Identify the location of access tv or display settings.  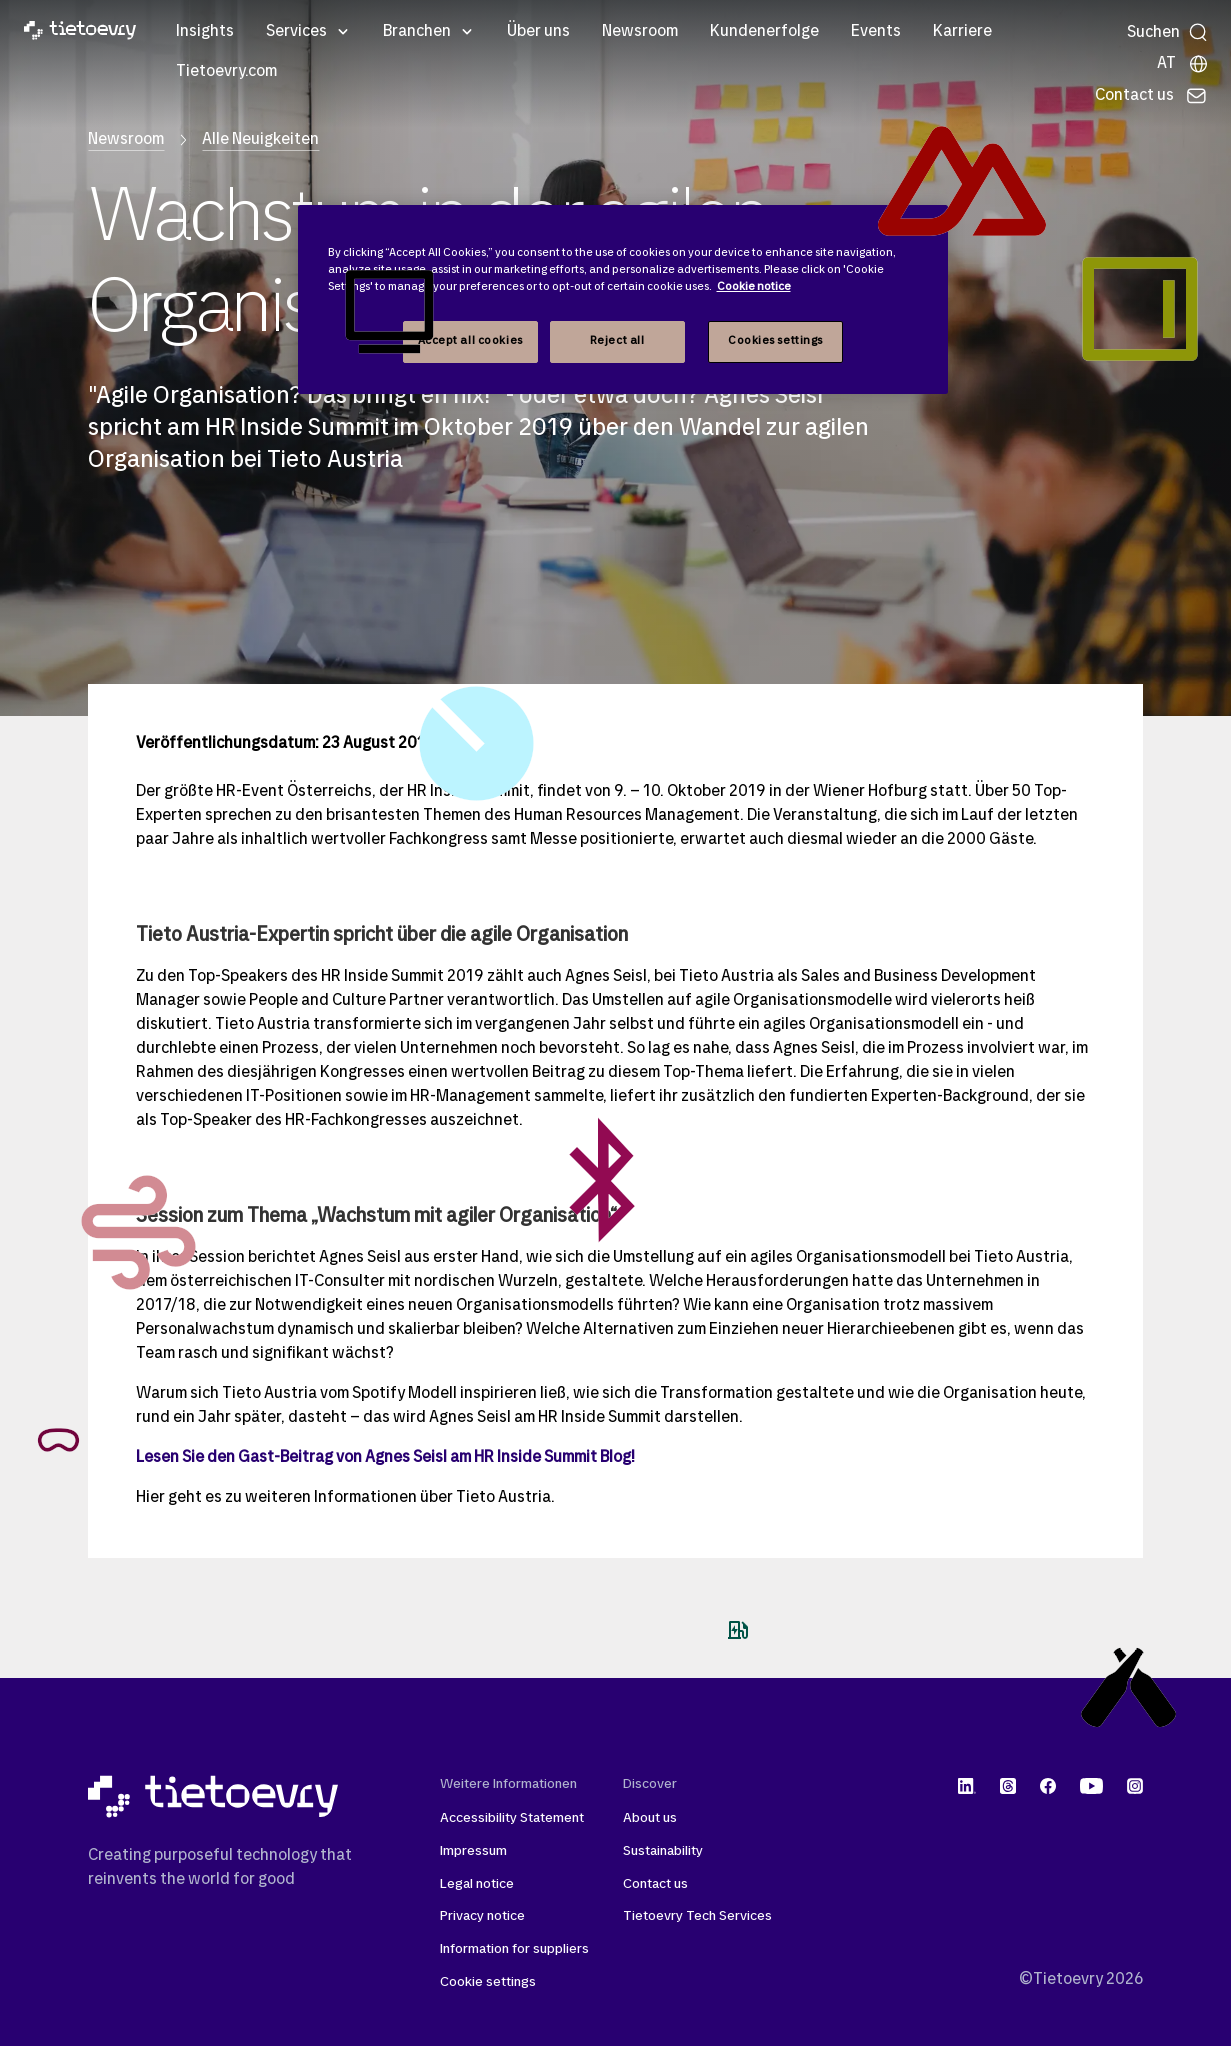
(389, 309).